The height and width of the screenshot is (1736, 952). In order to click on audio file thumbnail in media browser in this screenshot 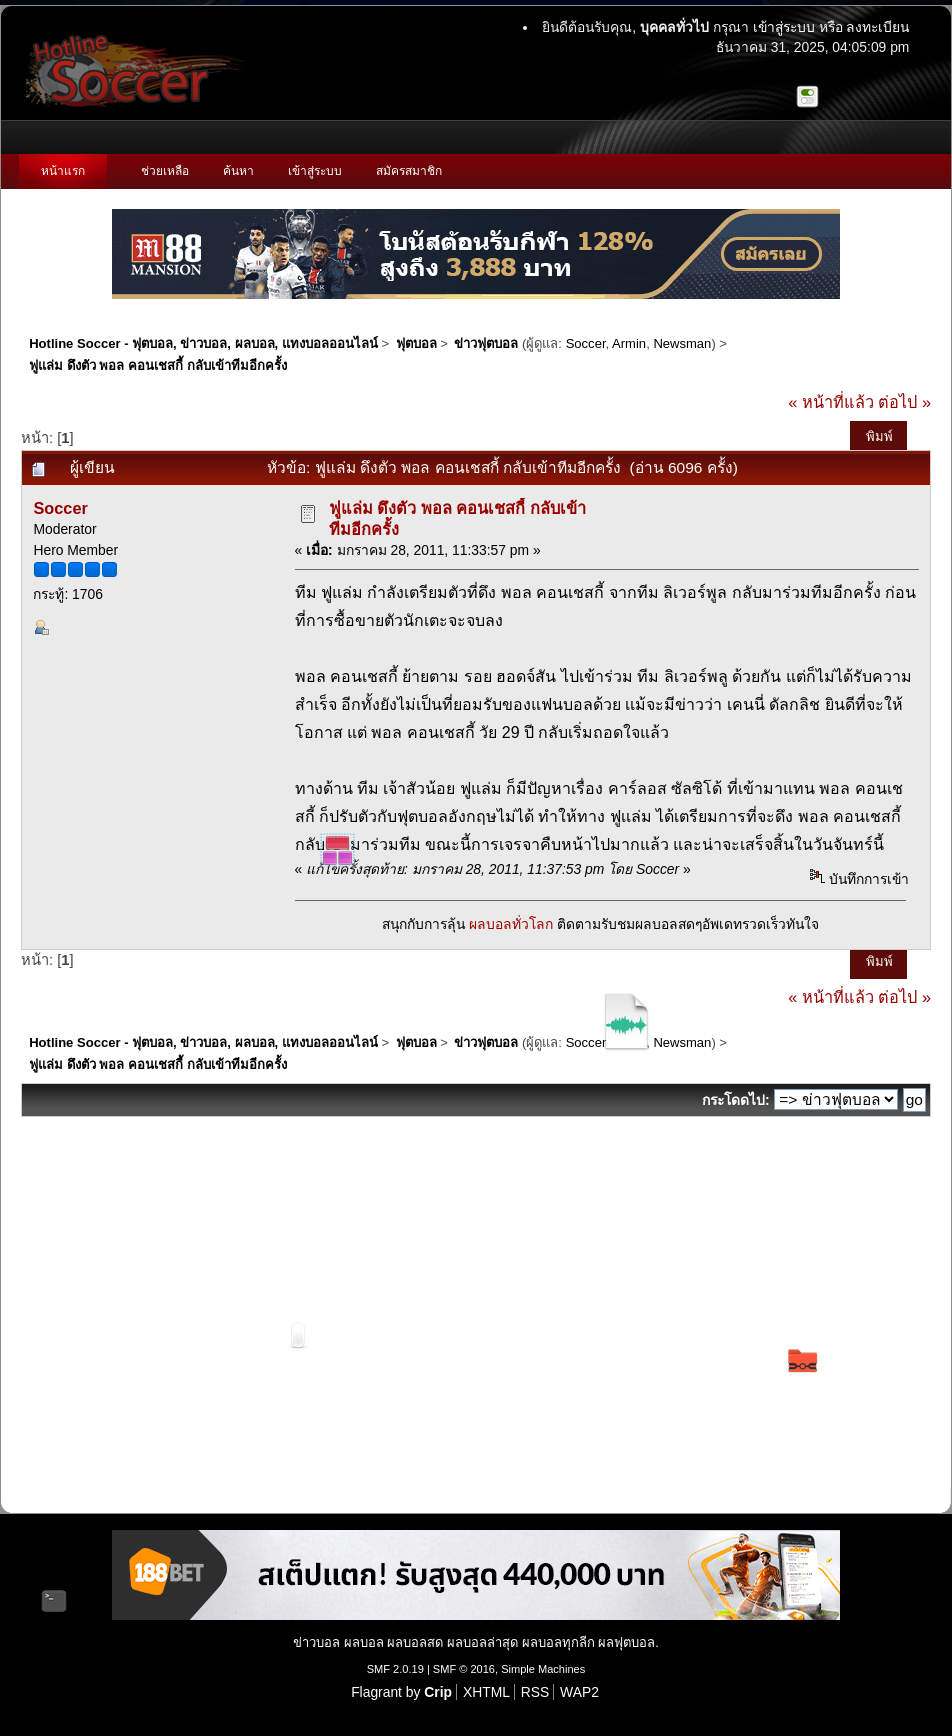, I will do `click(626, 1022)`.